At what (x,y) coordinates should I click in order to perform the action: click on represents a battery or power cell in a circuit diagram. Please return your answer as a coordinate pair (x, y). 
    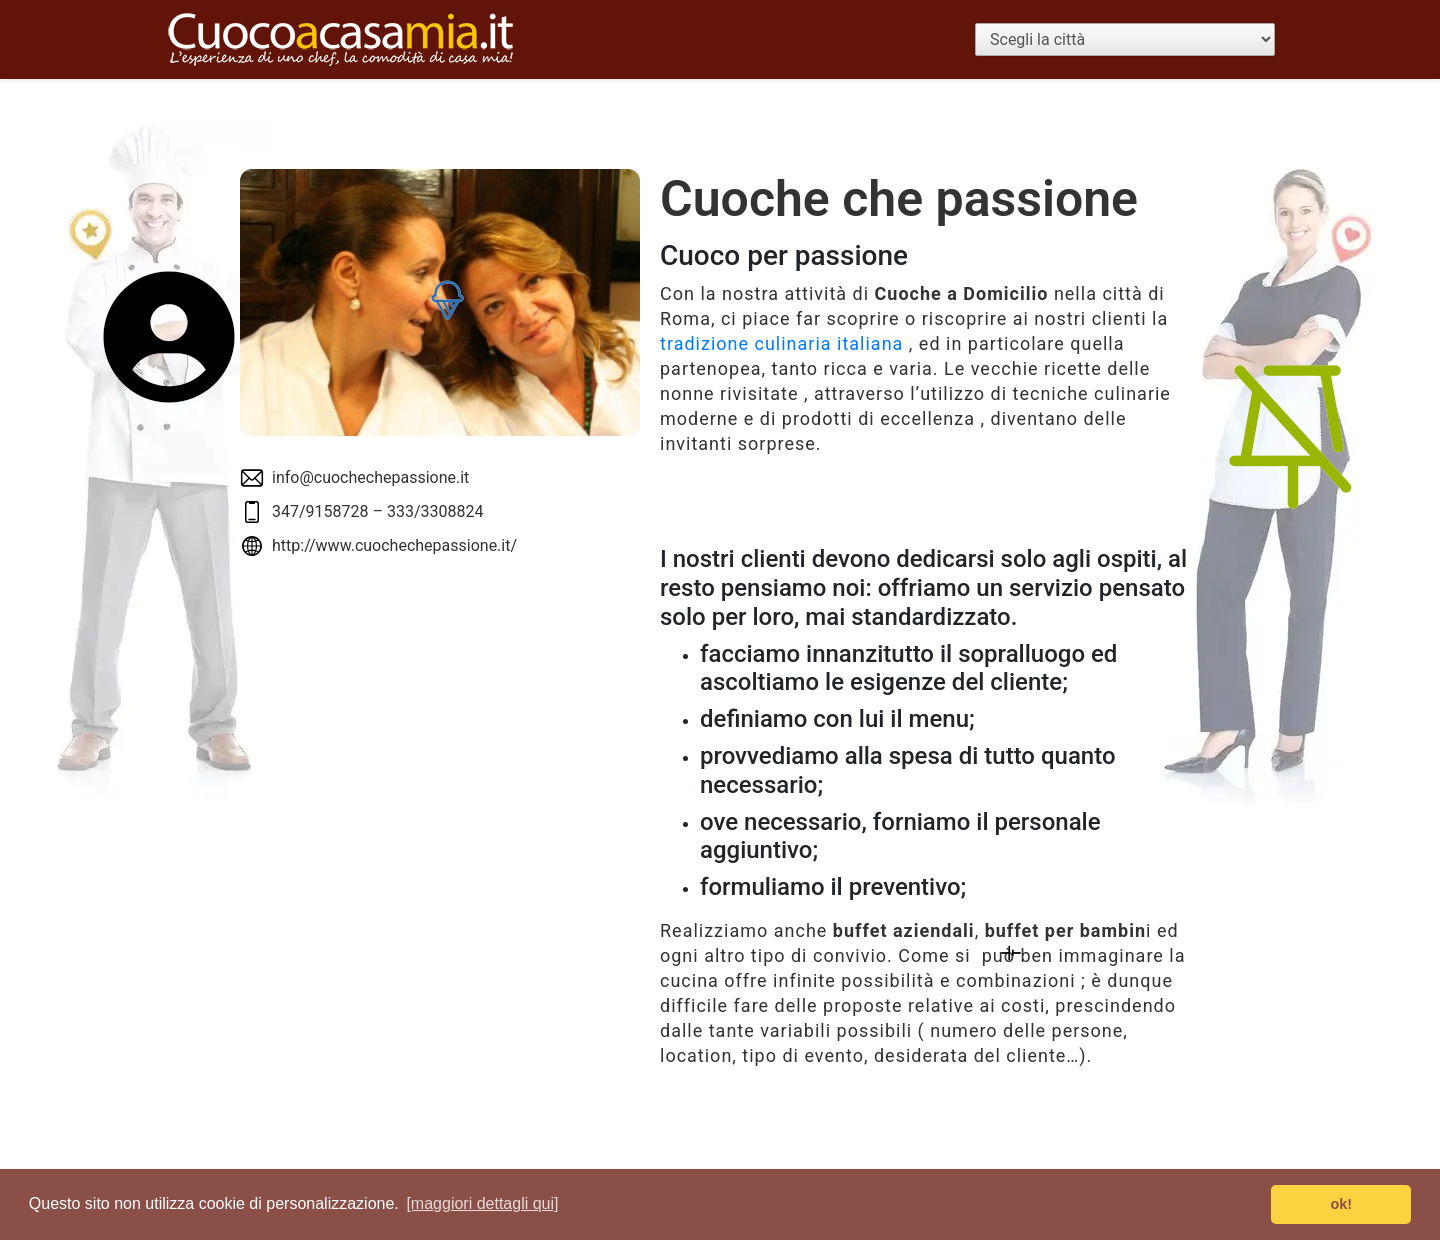
    Looking at the image, I should click on (1011, 953).